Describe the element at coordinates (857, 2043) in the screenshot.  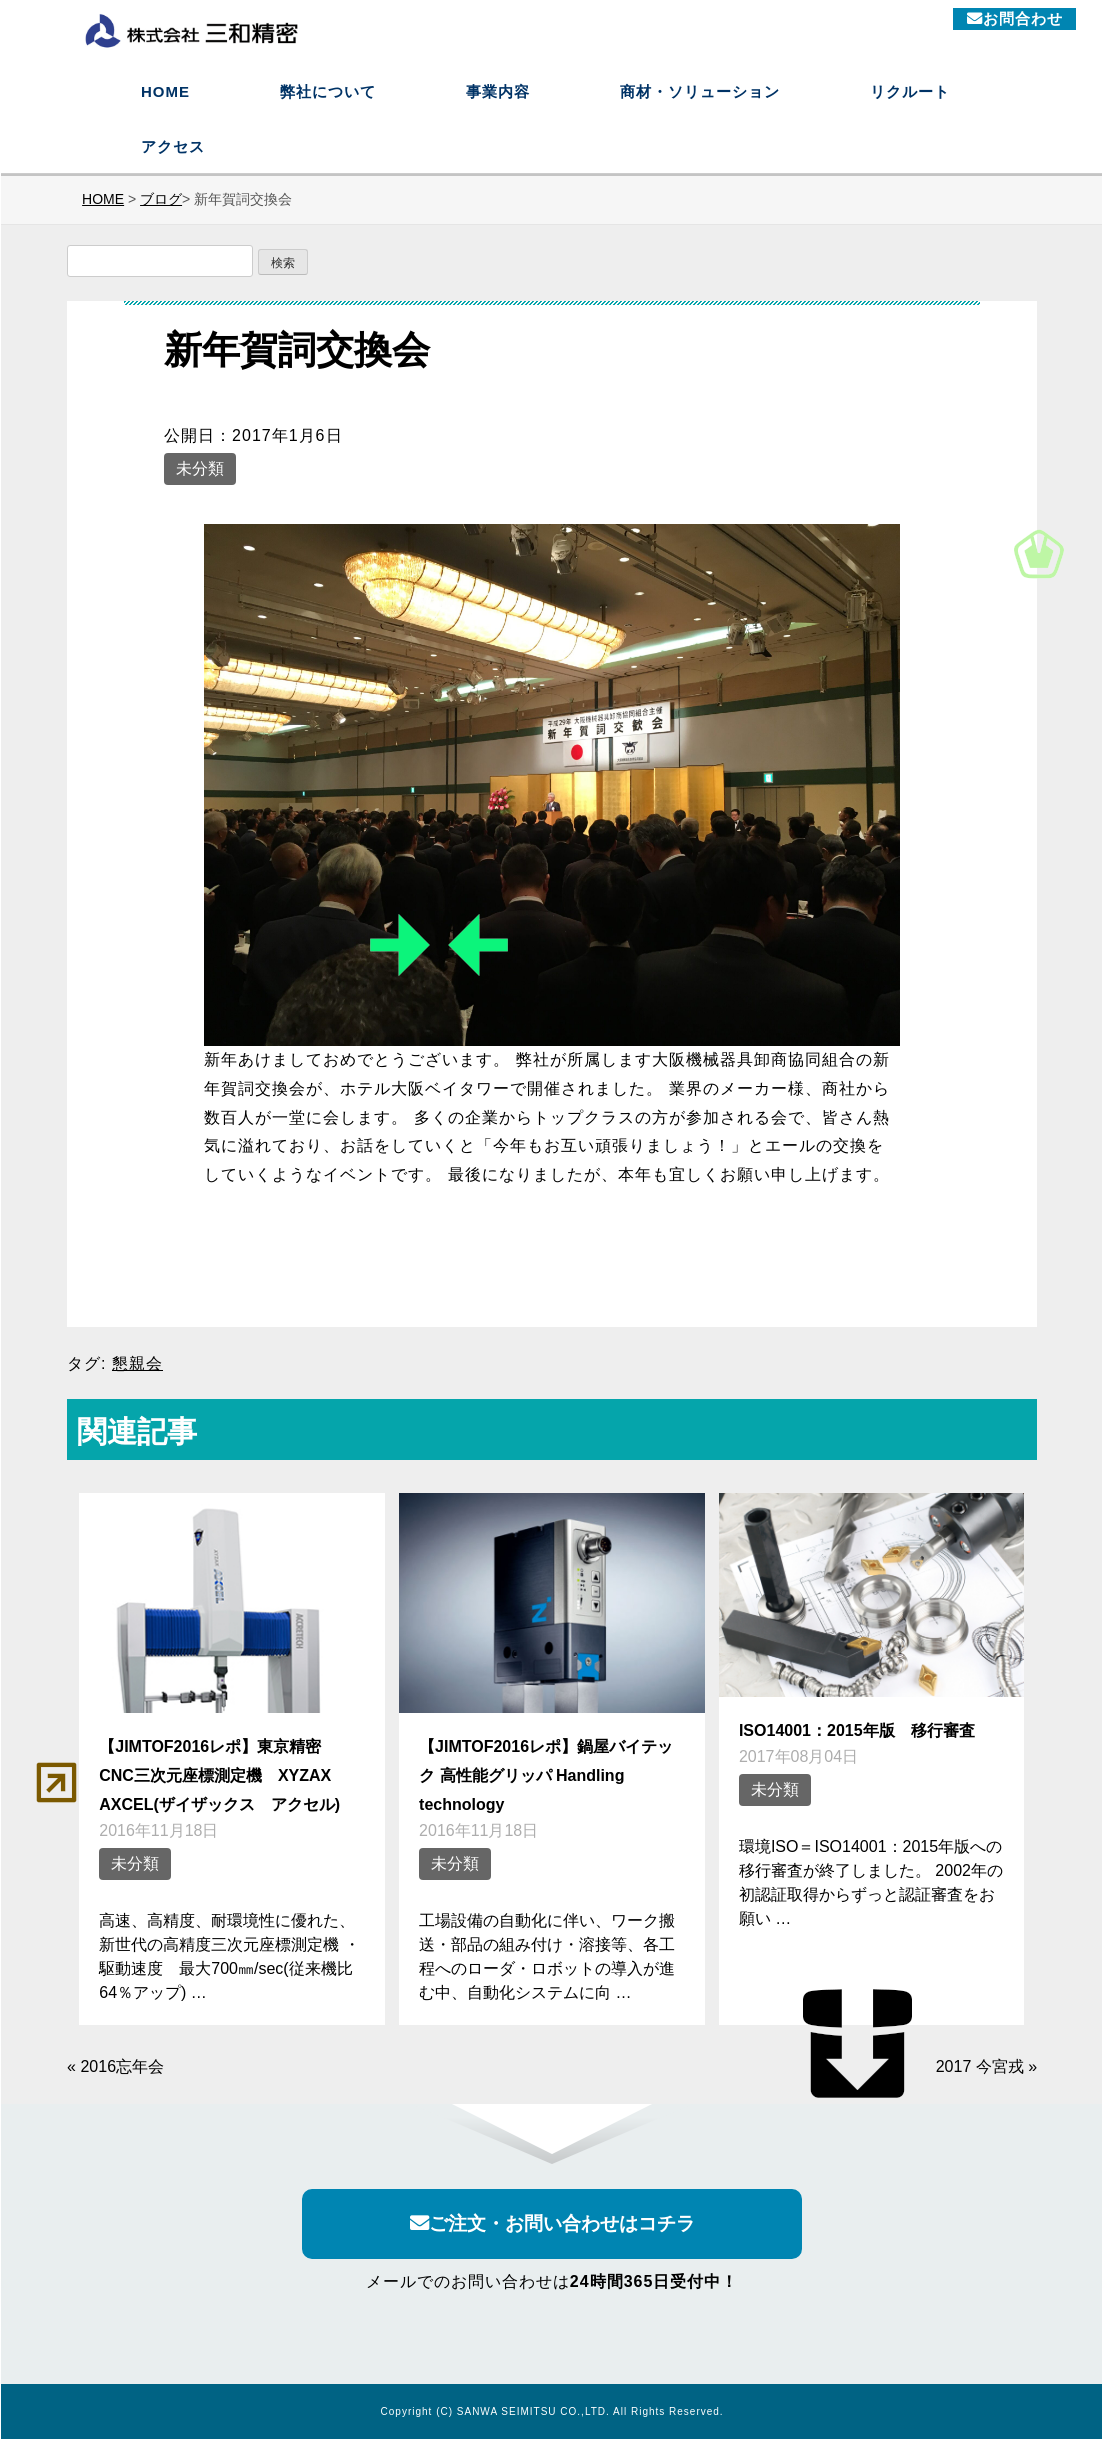
I see `open transmission torrent client` at that location.